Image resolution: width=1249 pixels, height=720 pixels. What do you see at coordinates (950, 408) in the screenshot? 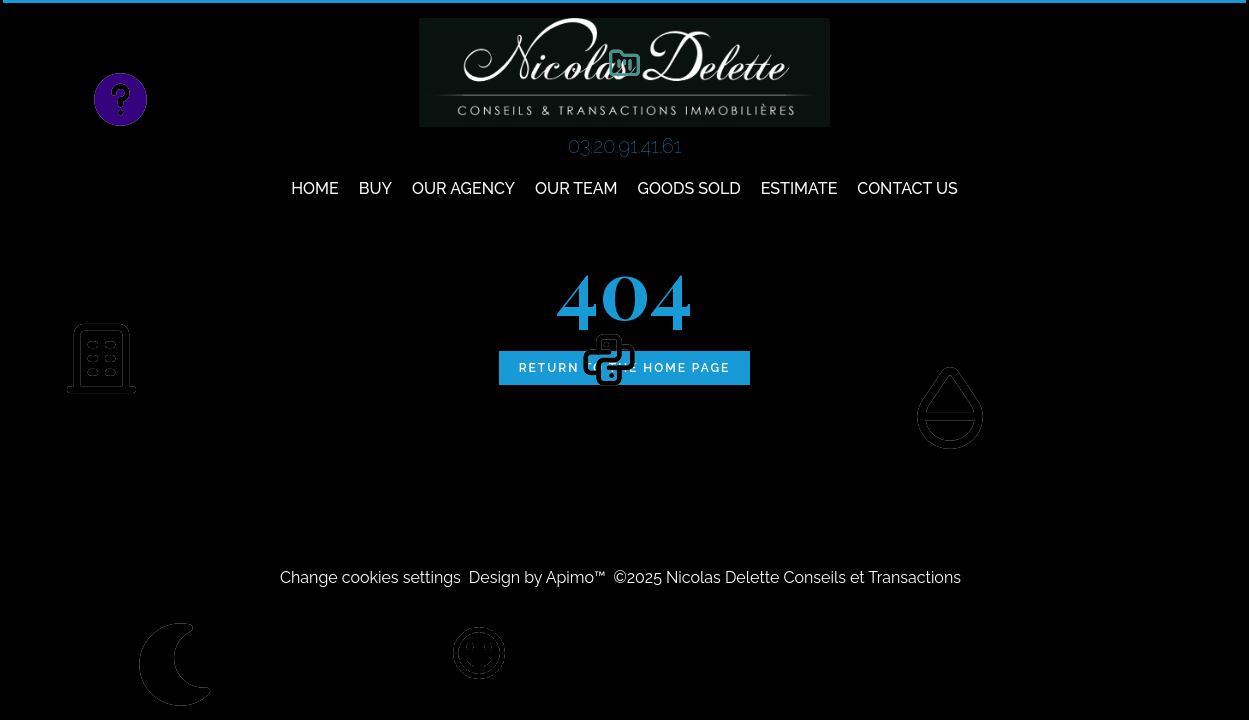
I see `indicates partial fill or half capacity` at bounding box center [950, 408].